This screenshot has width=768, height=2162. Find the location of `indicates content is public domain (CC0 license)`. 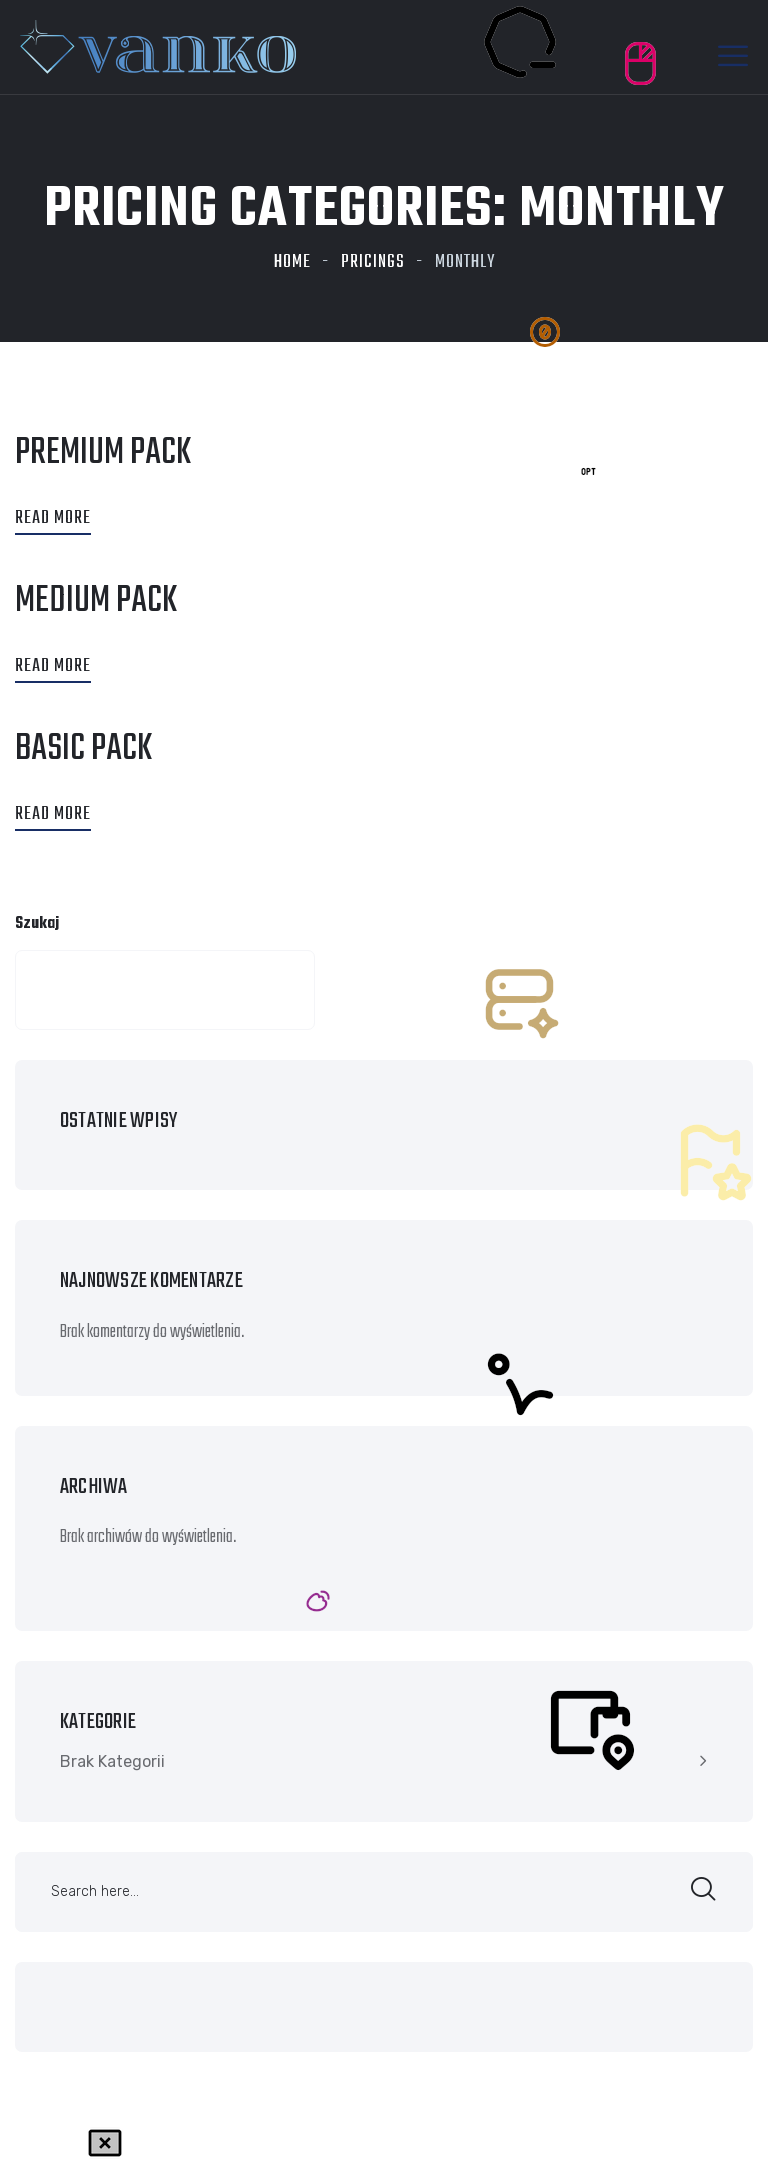

indicates content is public domain (CC0 license) is located at coordinates (545, 332).